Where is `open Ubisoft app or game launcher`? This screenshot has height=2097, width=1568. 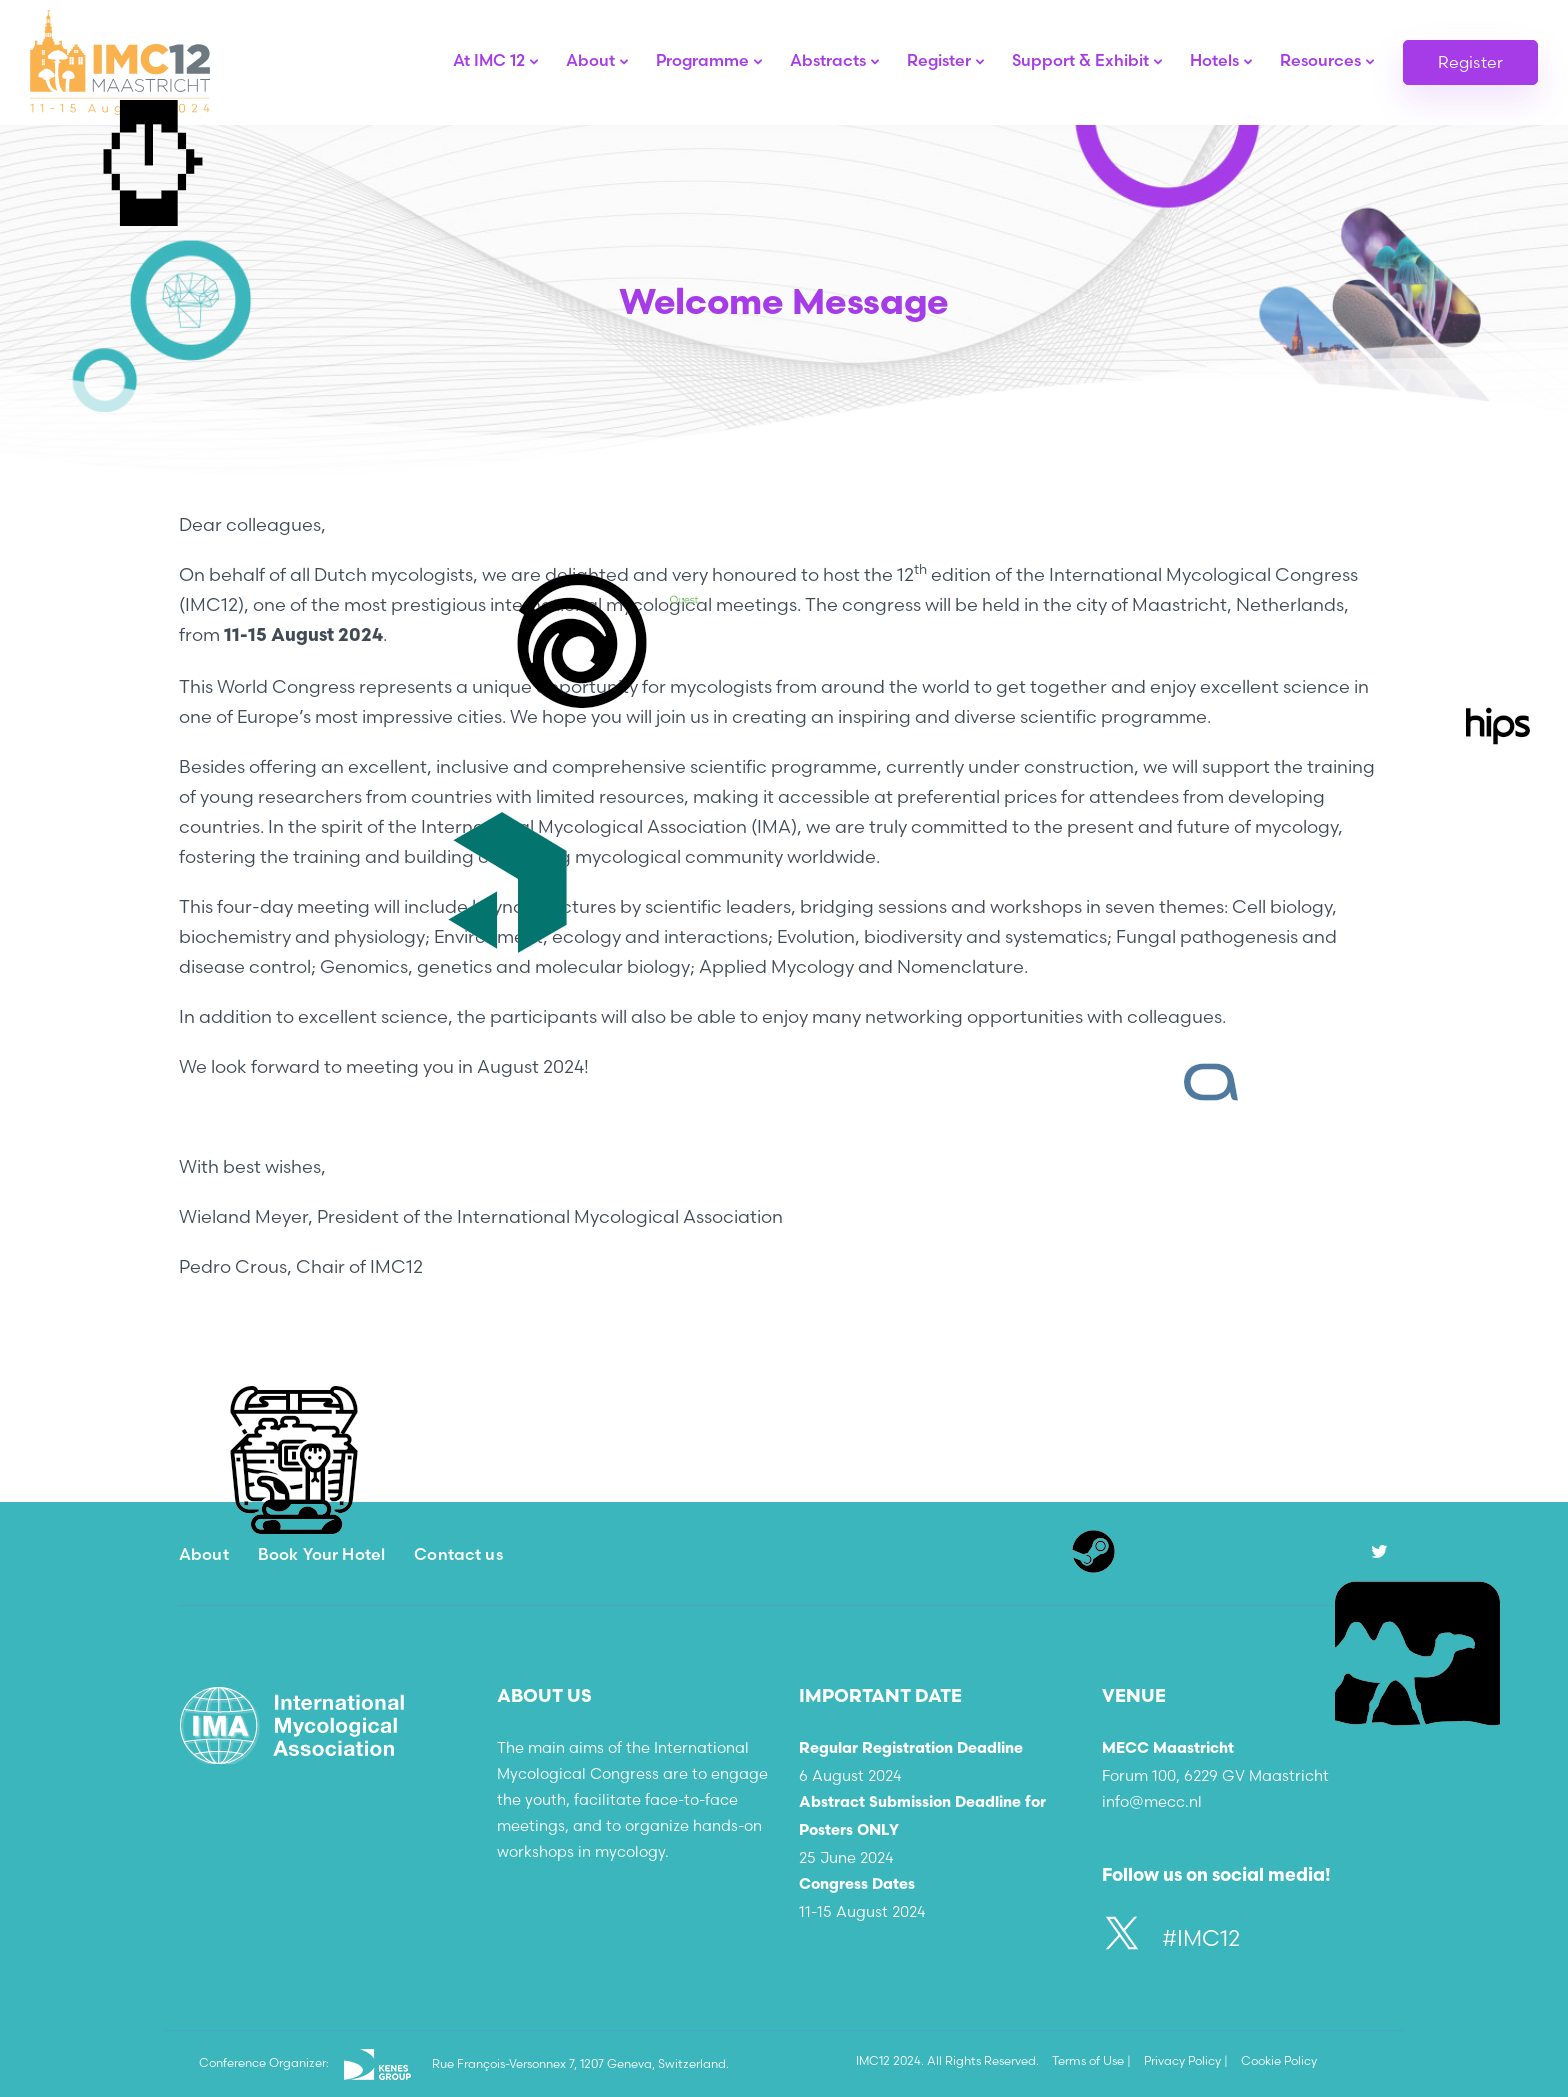 open Ubisoft app or game launcher is located at coordinates (582, 641).